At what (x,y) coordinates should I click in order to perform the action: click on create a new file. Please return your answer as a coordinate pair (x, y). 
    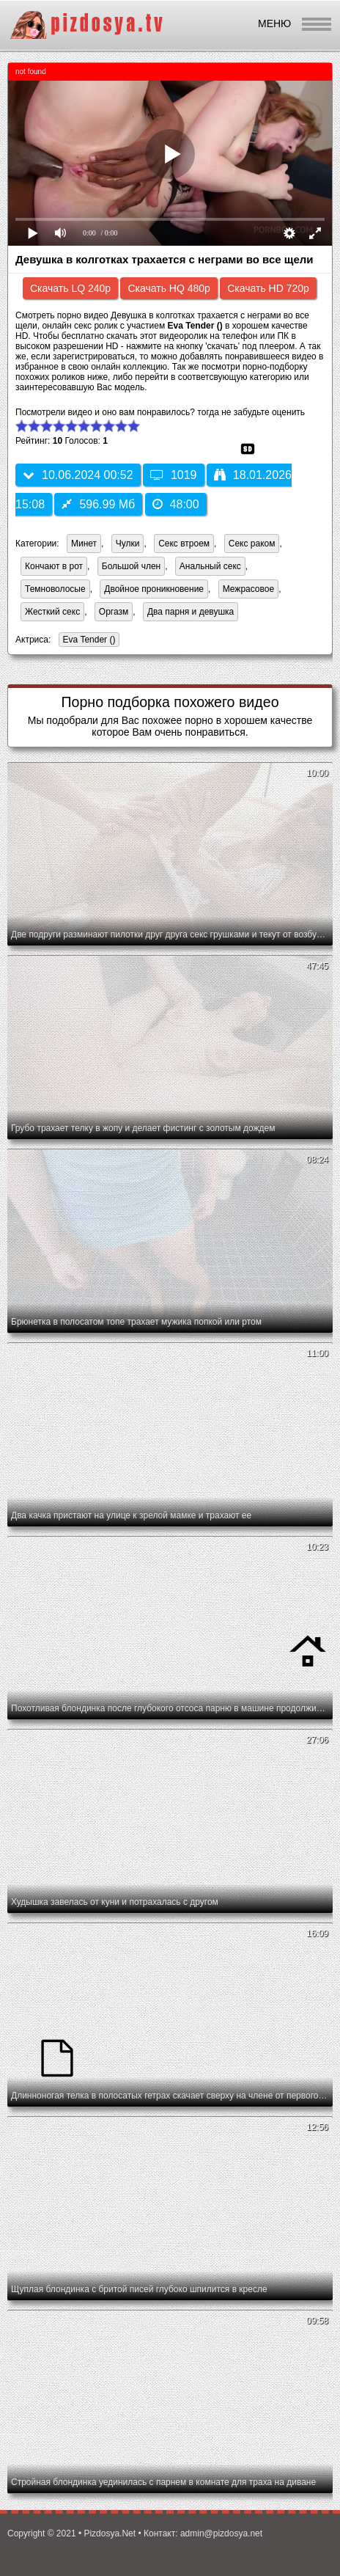
    Looking at the image, I should click on (57, 2058).